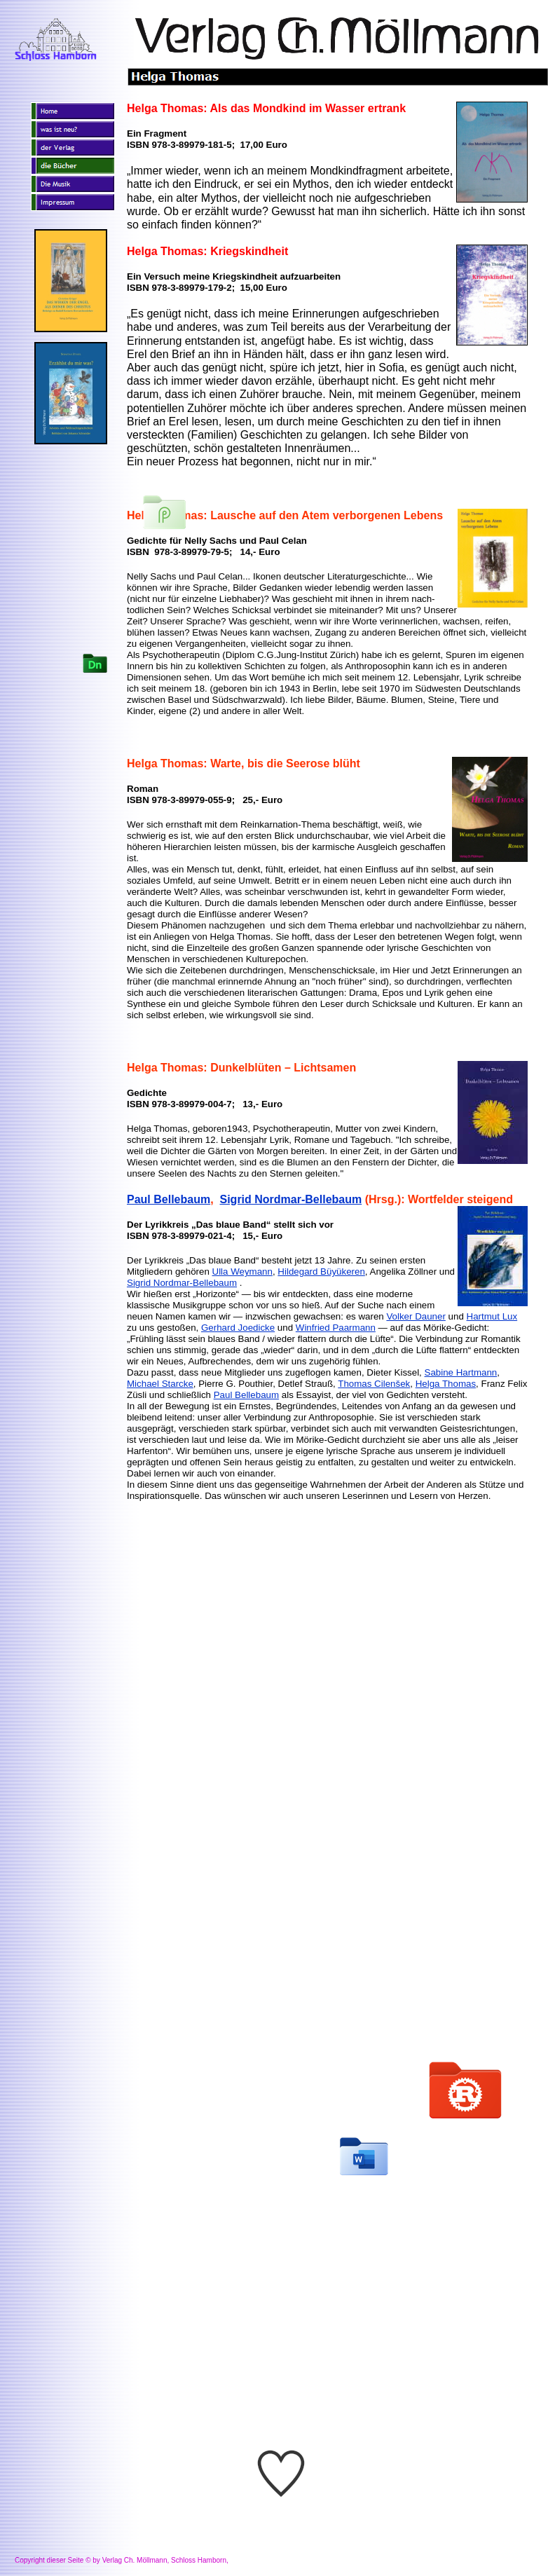 The image size is (548, 2576). What do you see at coordinates (95, 664) in the screenshot?
I see `open folder containing Adobe Dimension project files` at bounding box center [95, 664].